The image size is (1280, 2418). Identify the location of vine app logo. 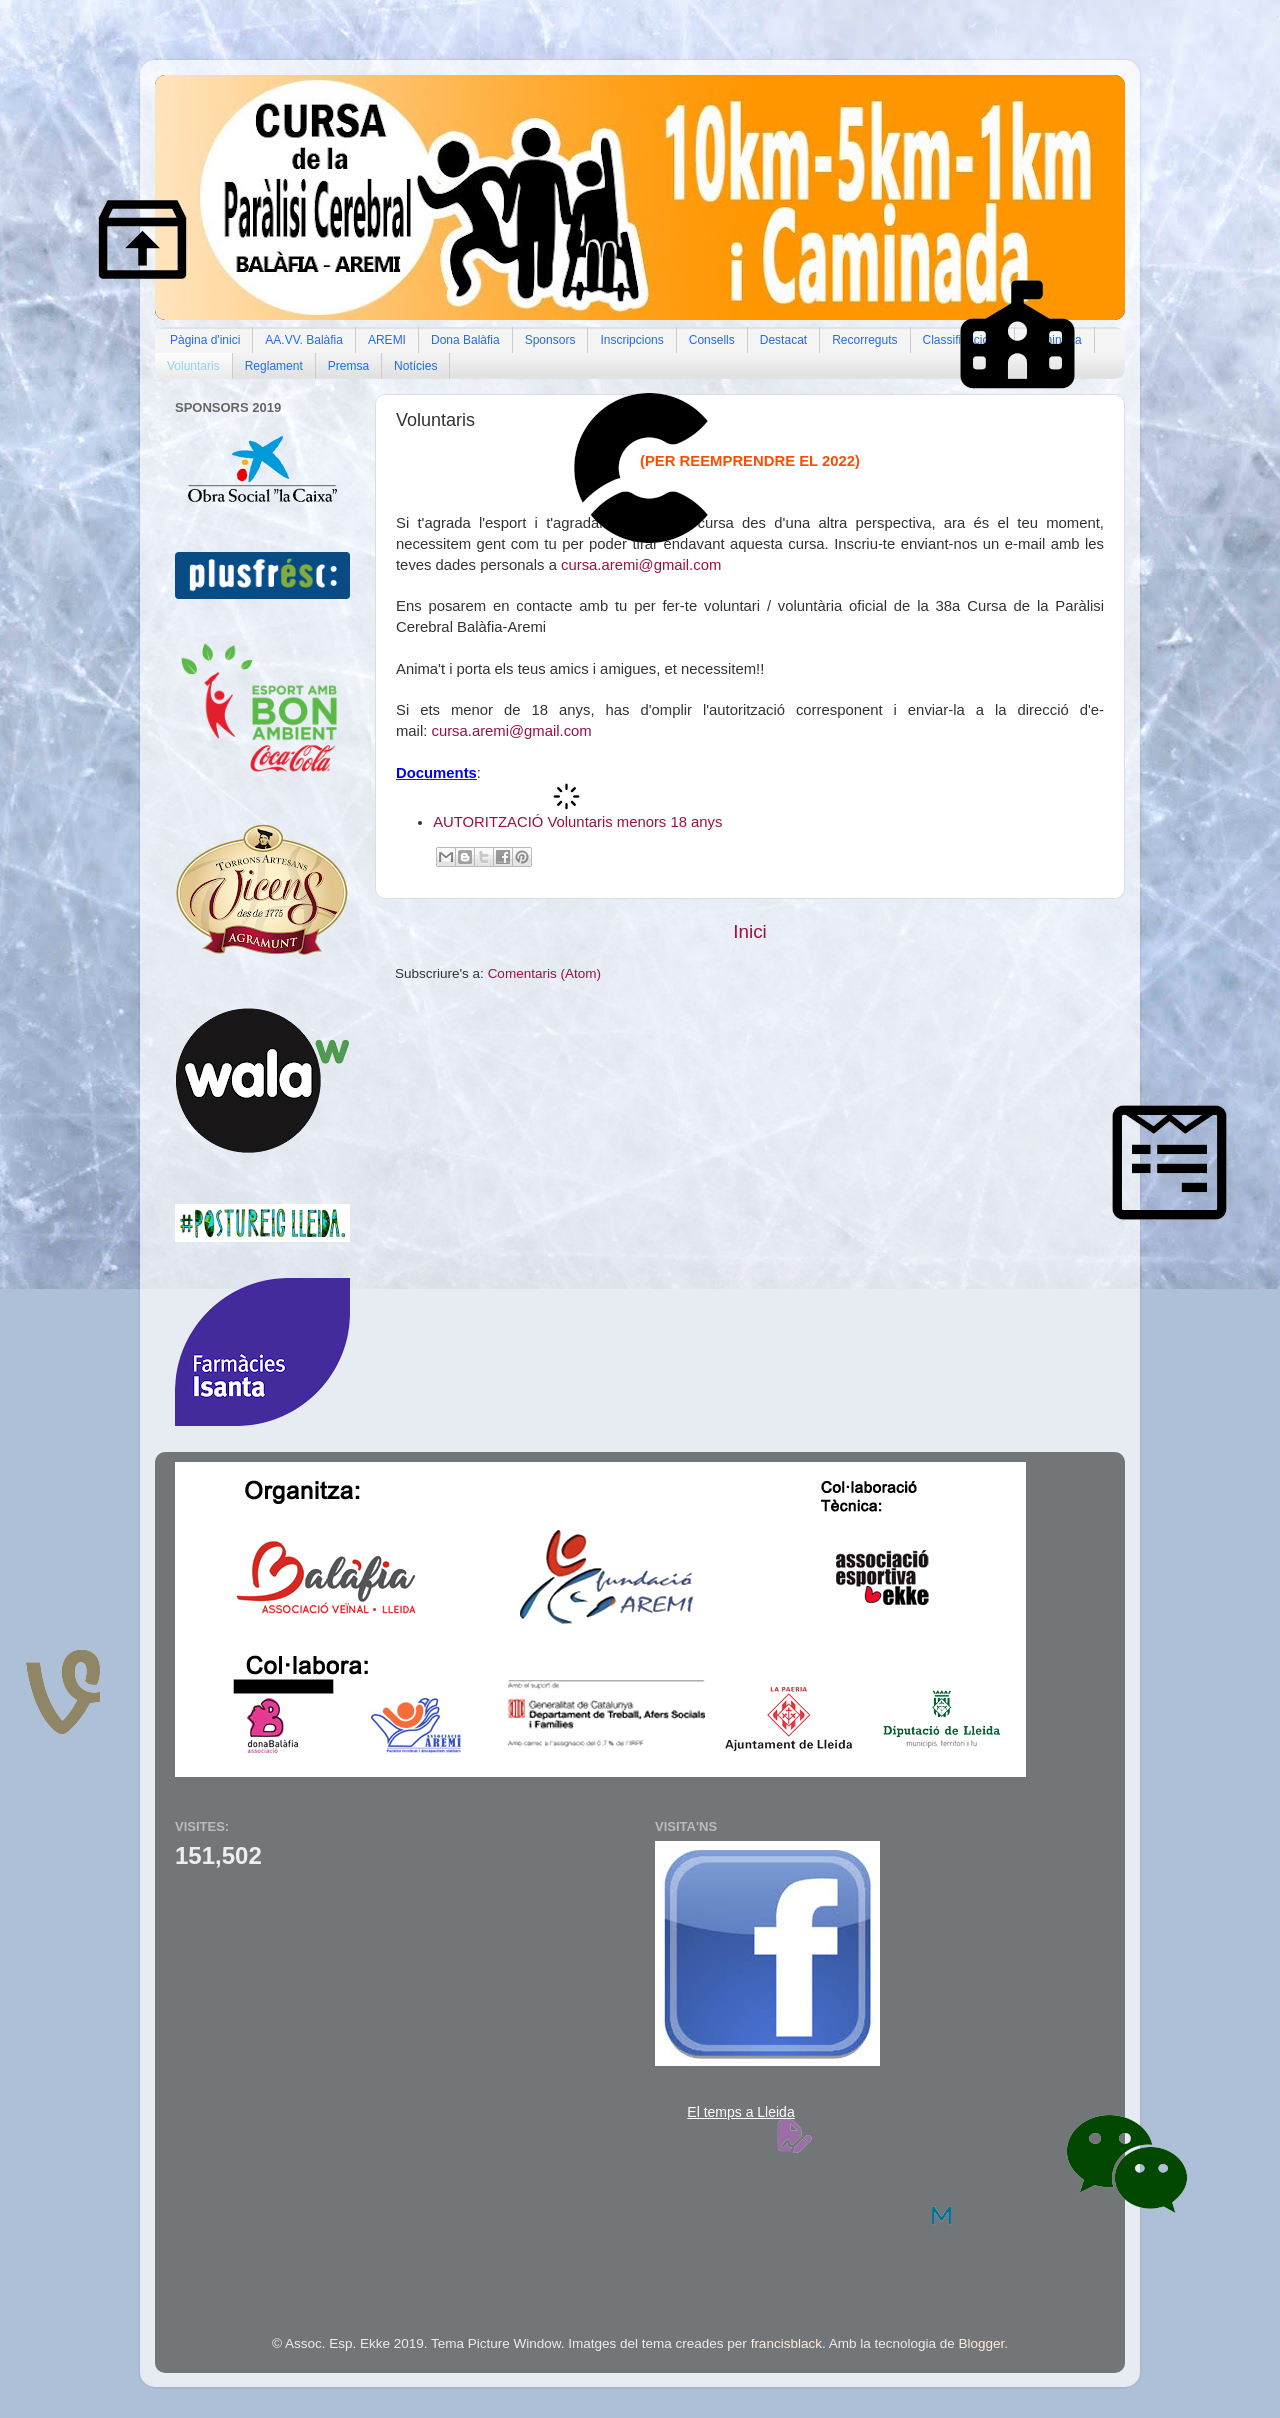
(63, 1692).